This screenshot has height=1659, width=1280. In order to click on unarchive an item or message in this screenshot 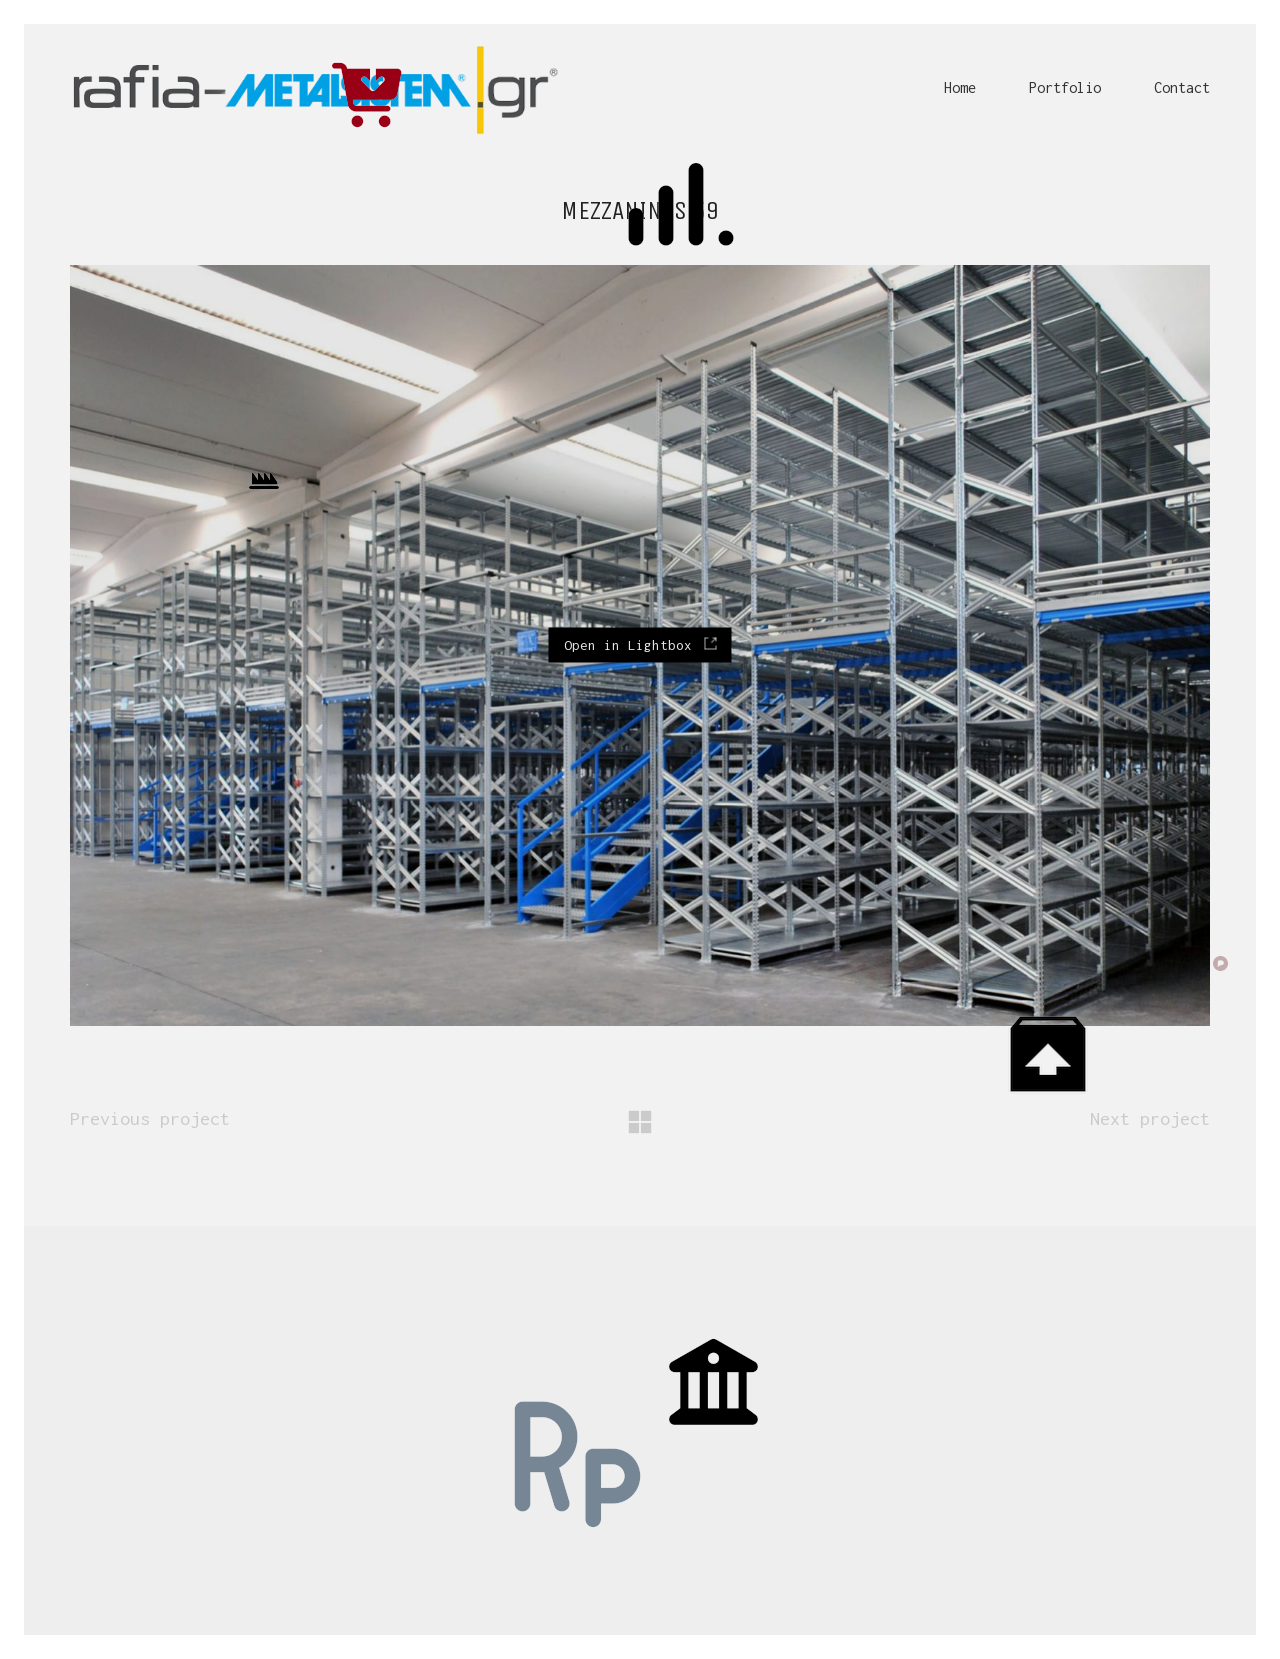, I will do `click(1048, 1054)`.